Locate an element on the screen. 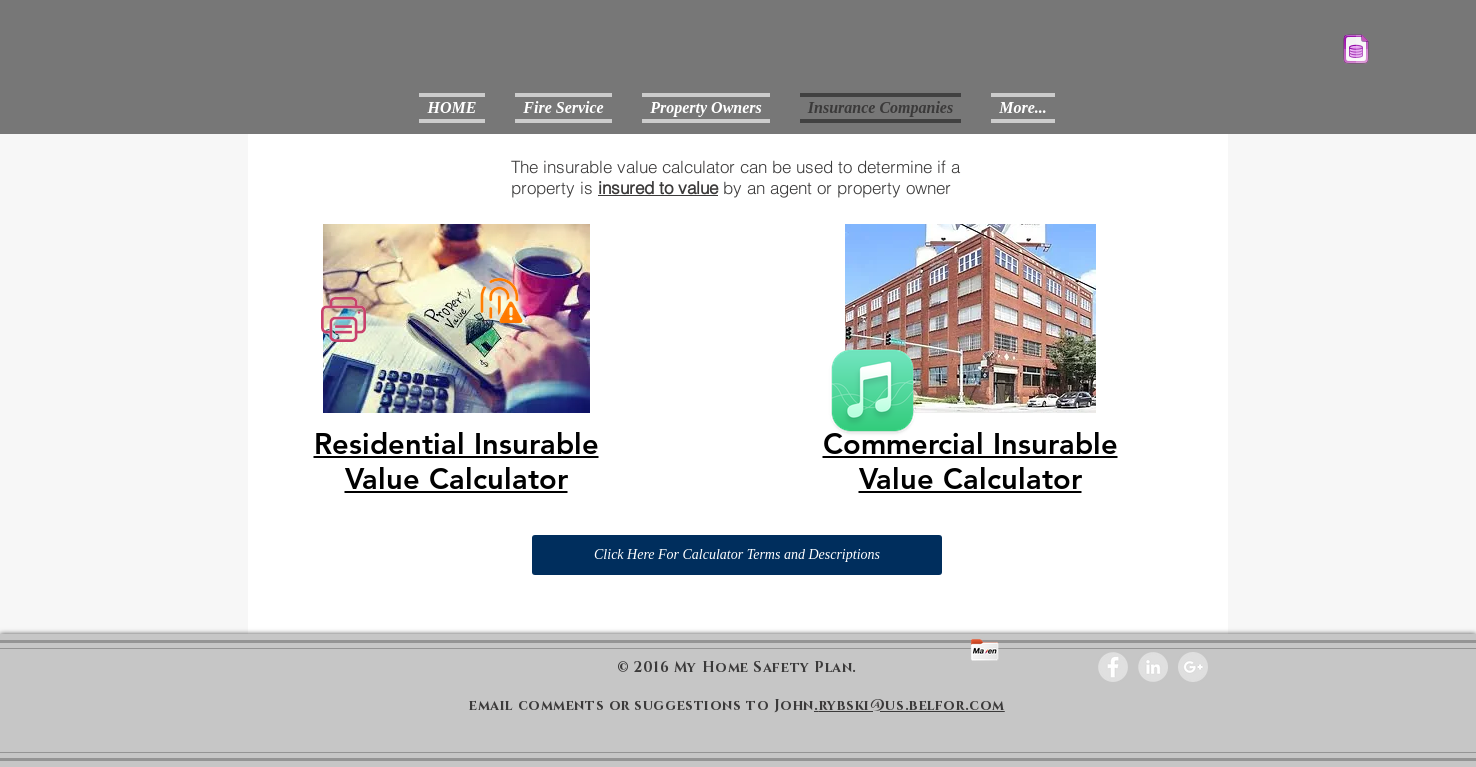 The width and height of the screenshot is (1476, 767). fingerprint authentication error or failure is located at coordinates (501, 300).